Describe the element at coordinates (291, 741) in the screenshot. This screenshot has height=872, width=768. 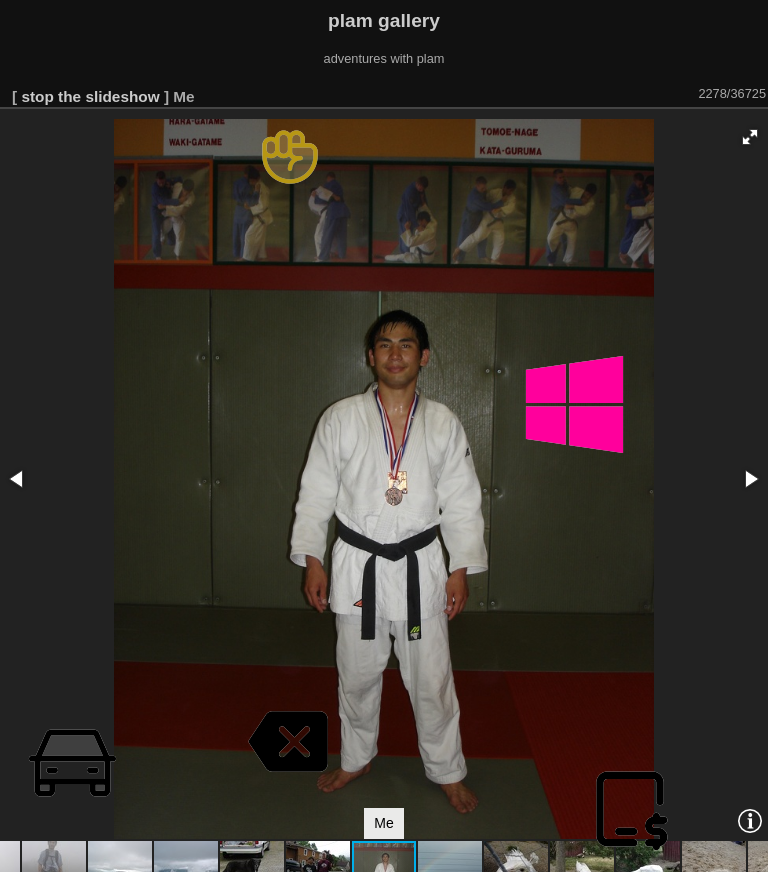
I see `delete the last character entered` at that location.